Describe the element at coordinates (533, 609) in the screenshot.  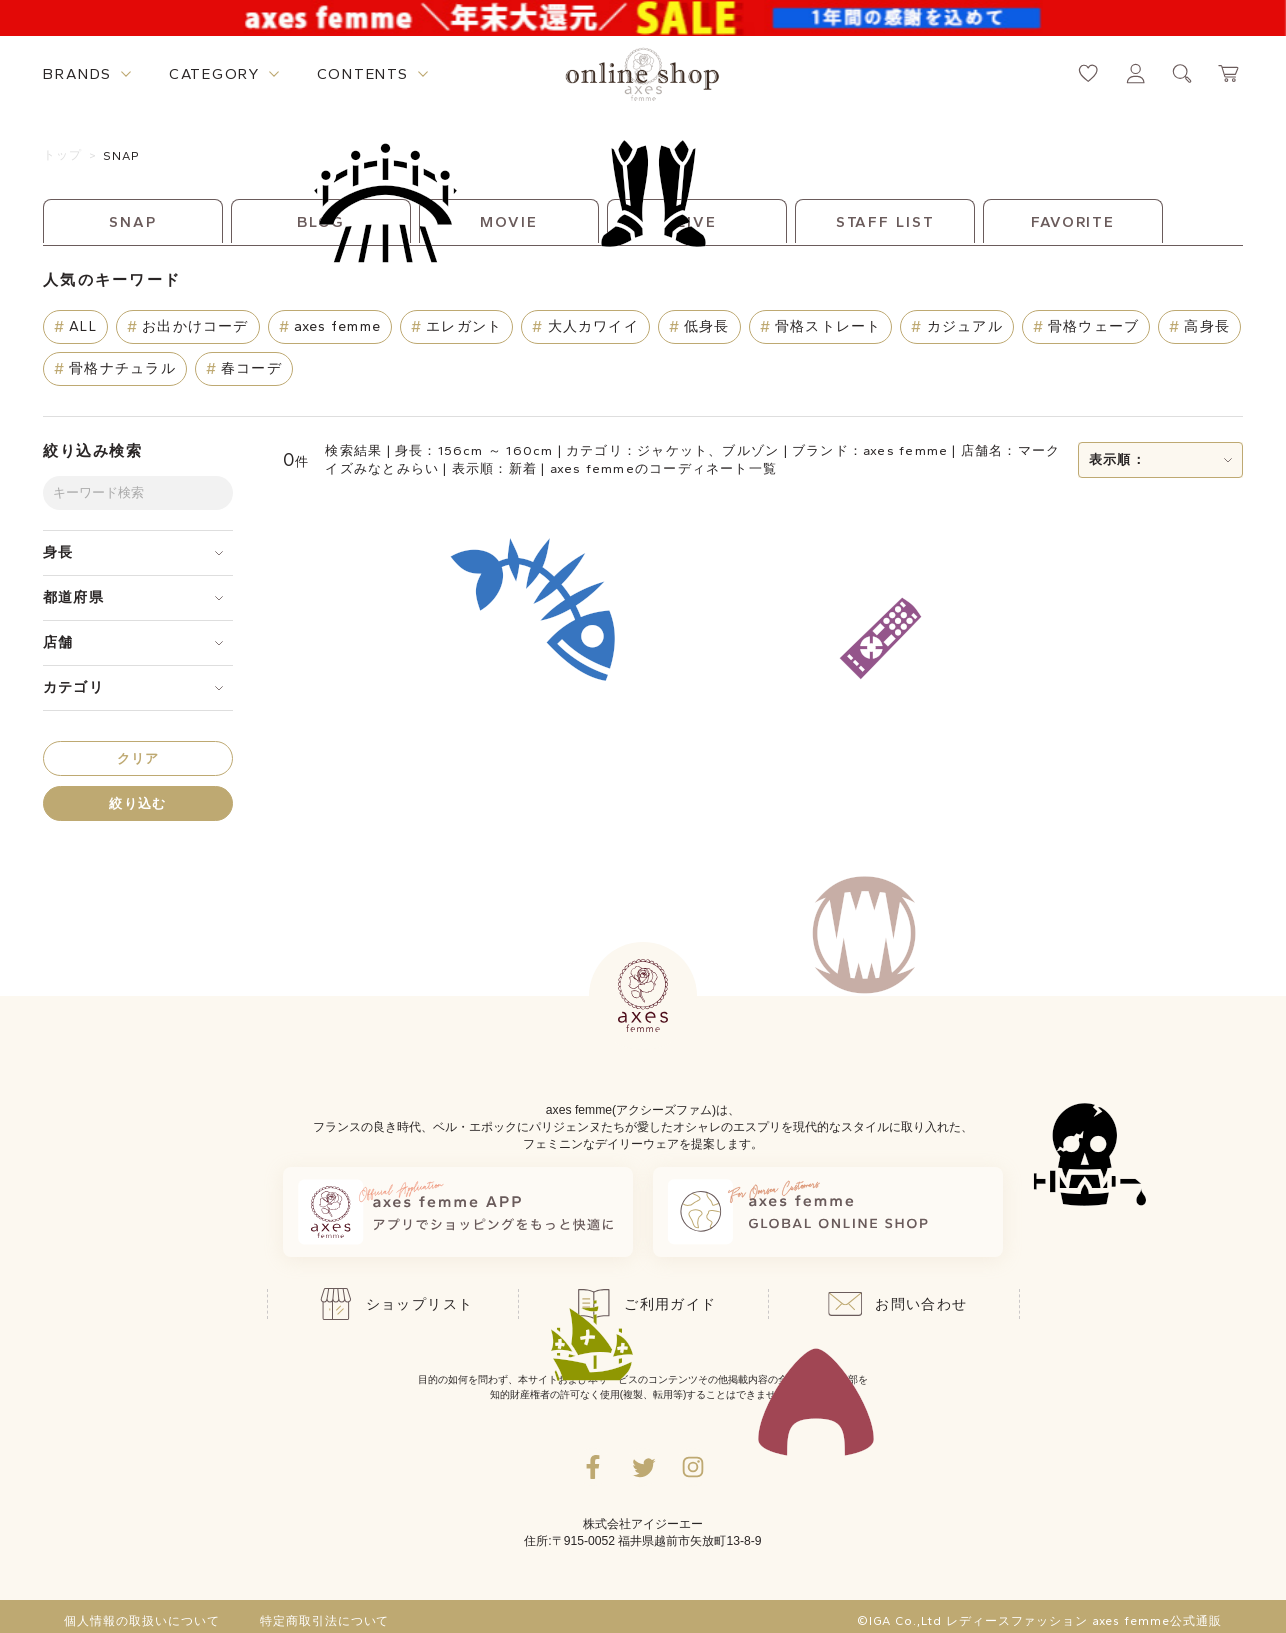
I see `indicates an empty or depleted resource` at that location.